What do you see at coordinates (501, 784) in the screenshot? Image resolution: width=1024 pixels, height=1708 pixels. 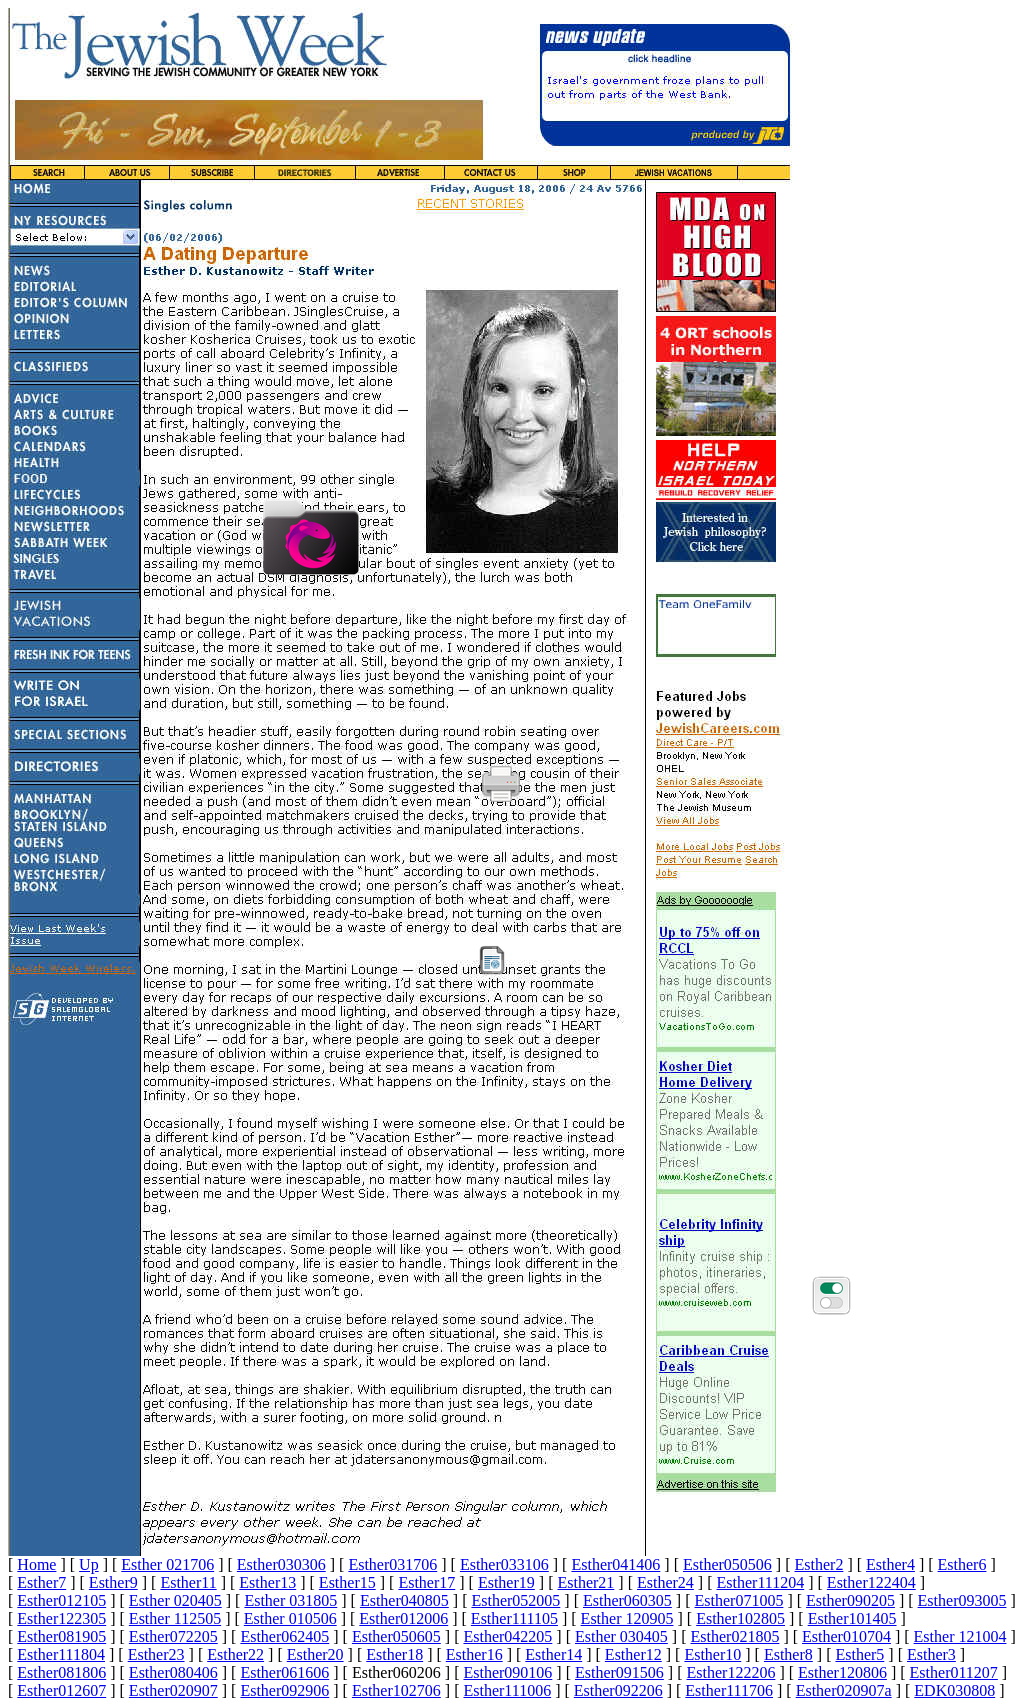 I see `print the current document` at bounding box center [501, 784].